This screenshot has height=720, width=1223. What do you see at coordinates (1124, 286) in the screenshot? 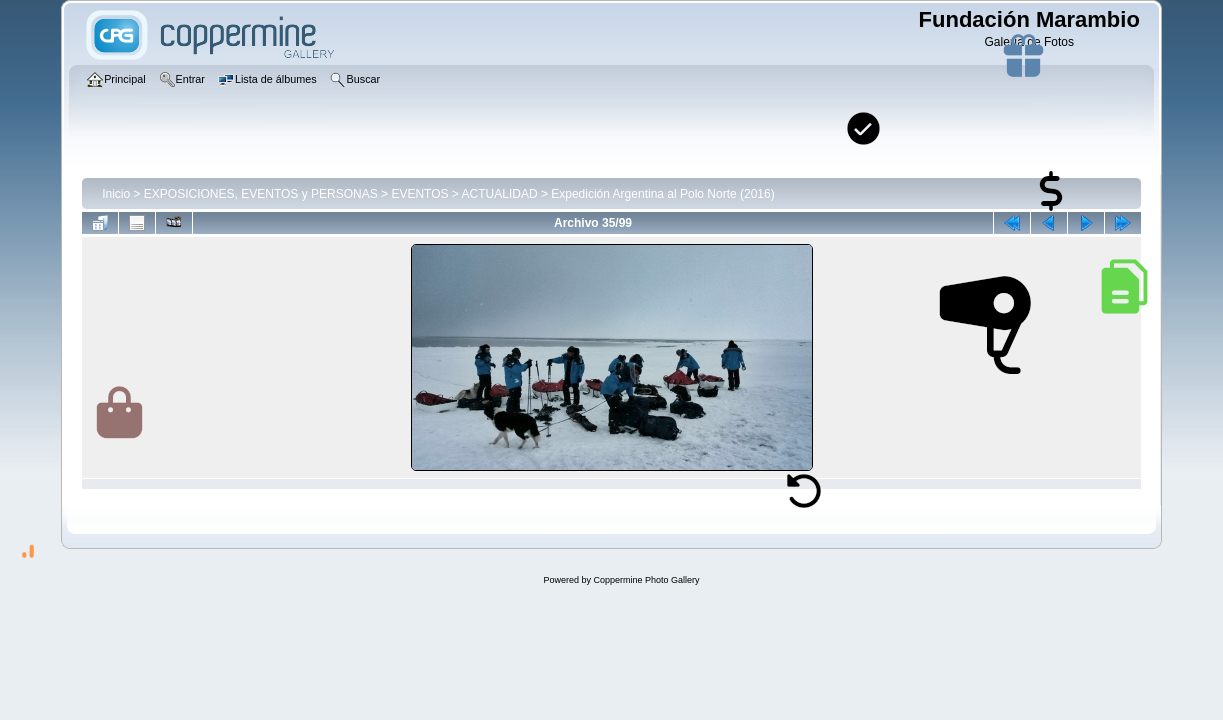
I see `access your files or documents` at bounding box center [1124, 286].